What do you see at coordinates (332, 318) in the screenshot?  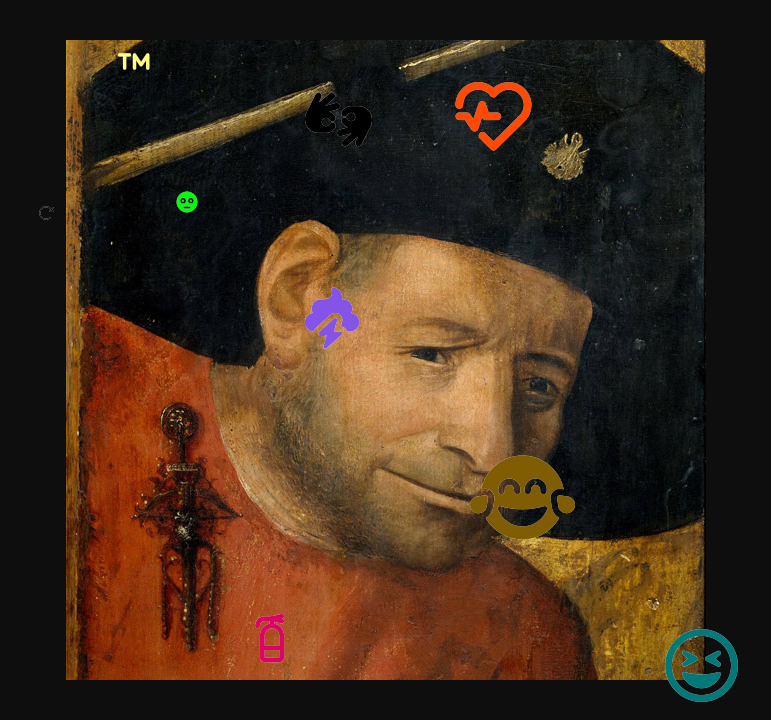 I see `indicates a system error or crash` at bounding box center [332, 318].